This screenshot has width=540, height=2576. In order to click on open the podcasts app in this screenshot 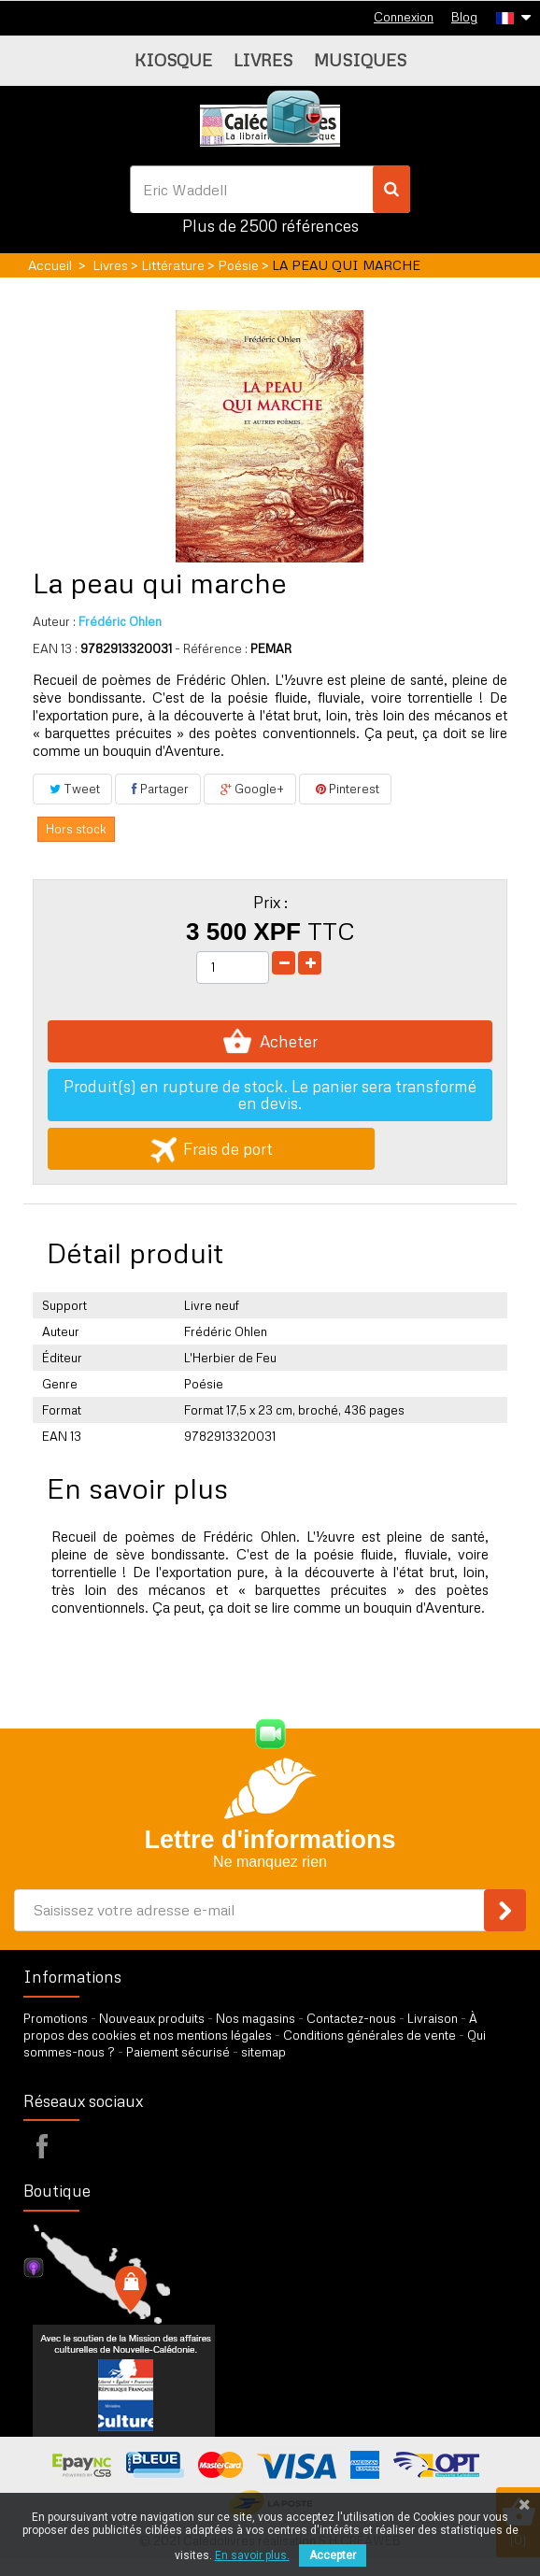, I will do `click(34, 2268)`.